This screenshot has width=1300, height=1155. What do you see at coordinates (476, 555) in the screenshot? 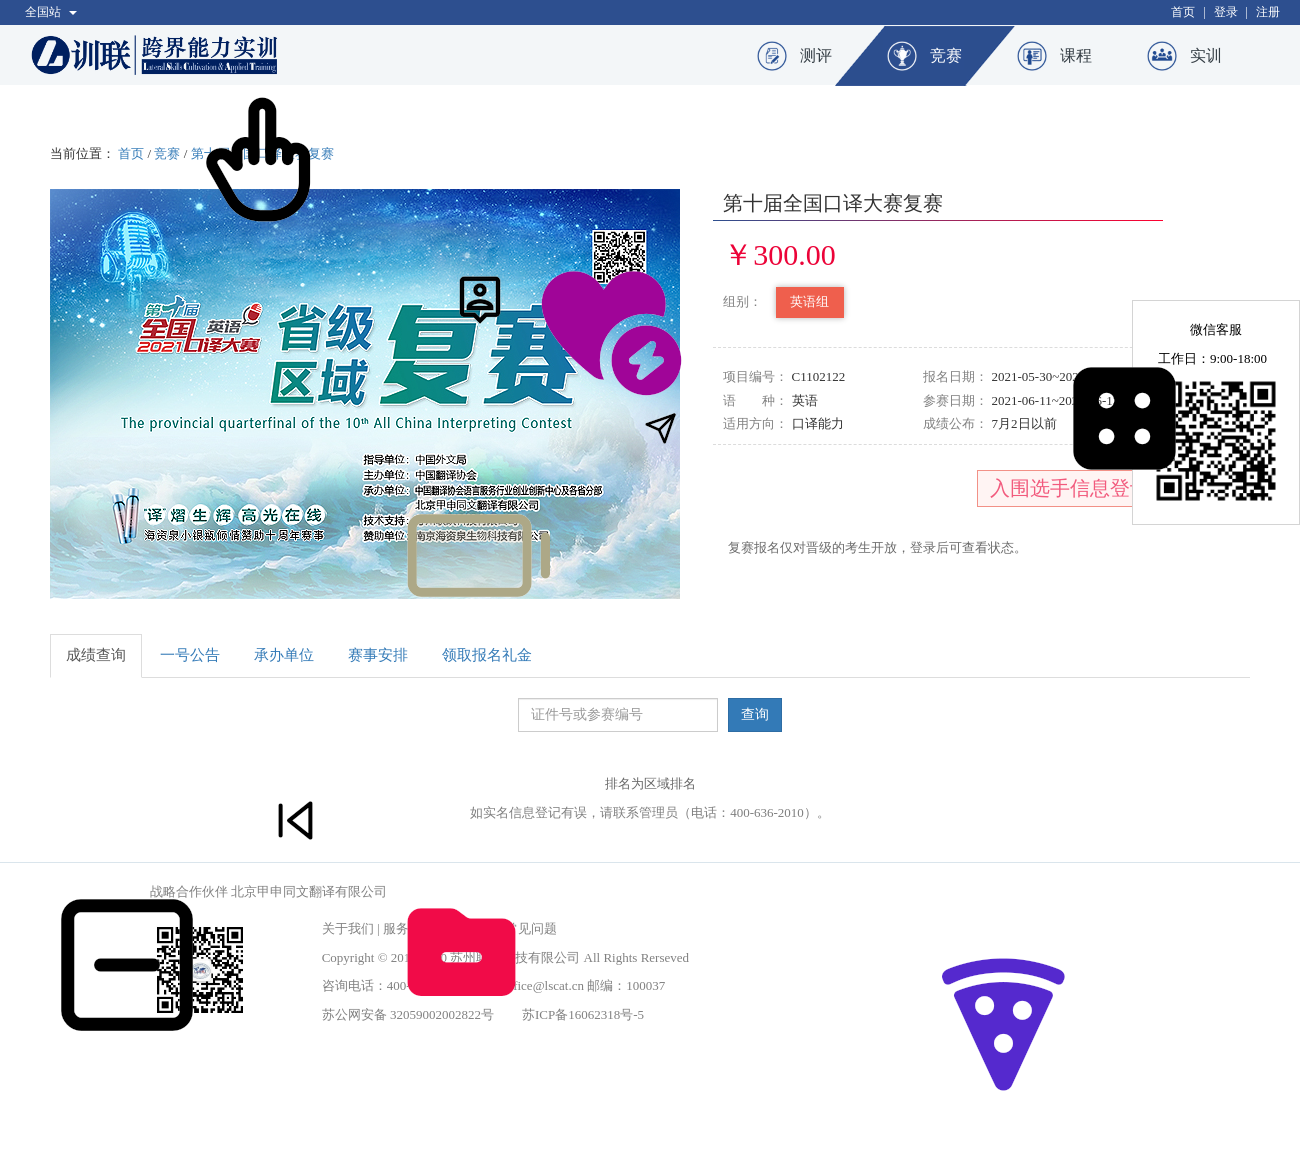
I see `indicates battery is empty or depleted` at bounding box center [476, 555].